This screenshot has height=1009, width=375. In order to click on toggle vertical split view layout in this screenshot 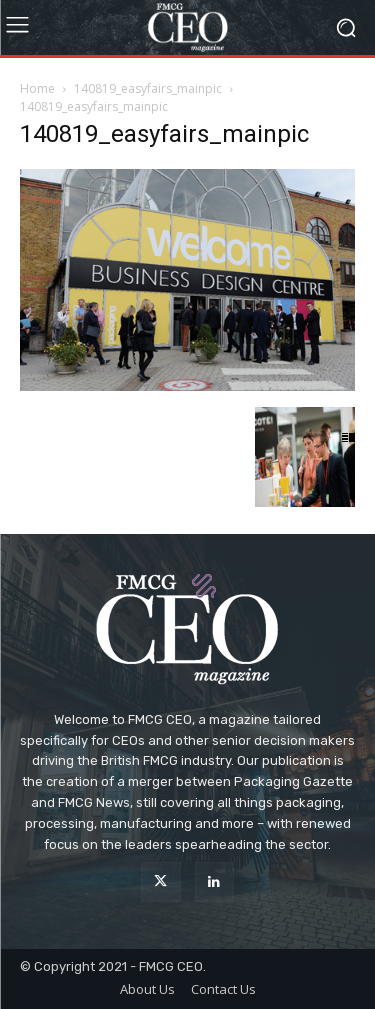, I will do `click(348, 437)`.